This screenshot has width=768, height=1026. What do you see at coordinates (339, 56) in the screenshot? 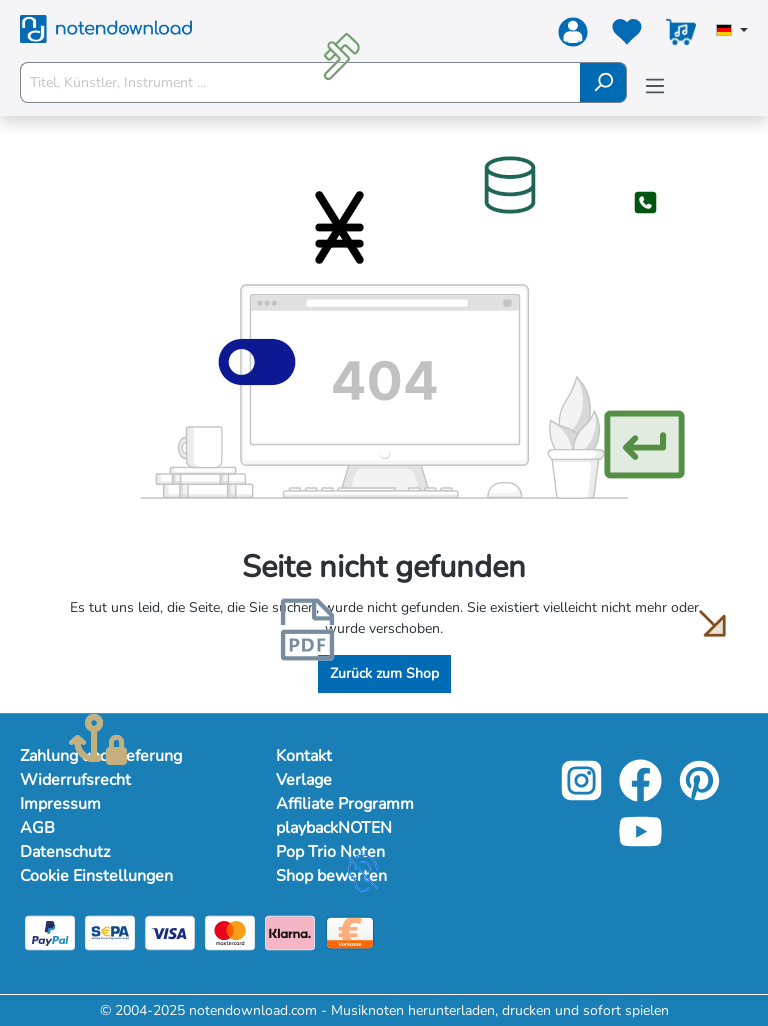
I see `access tools or settings` at bounding box center [339, 56].